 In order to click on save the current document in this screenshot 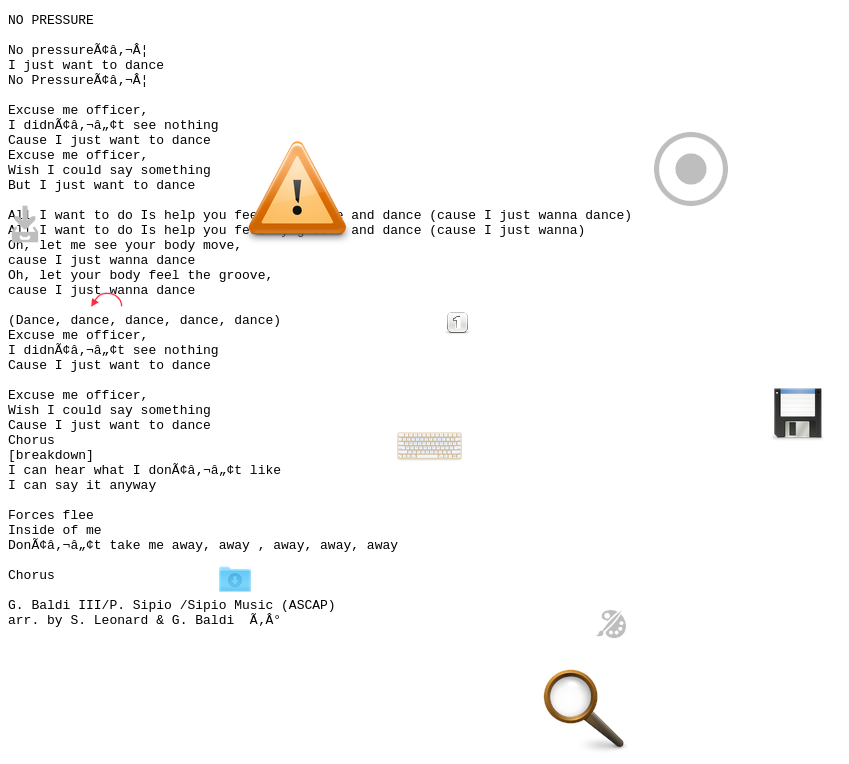, I will do `click(25, 224)`.